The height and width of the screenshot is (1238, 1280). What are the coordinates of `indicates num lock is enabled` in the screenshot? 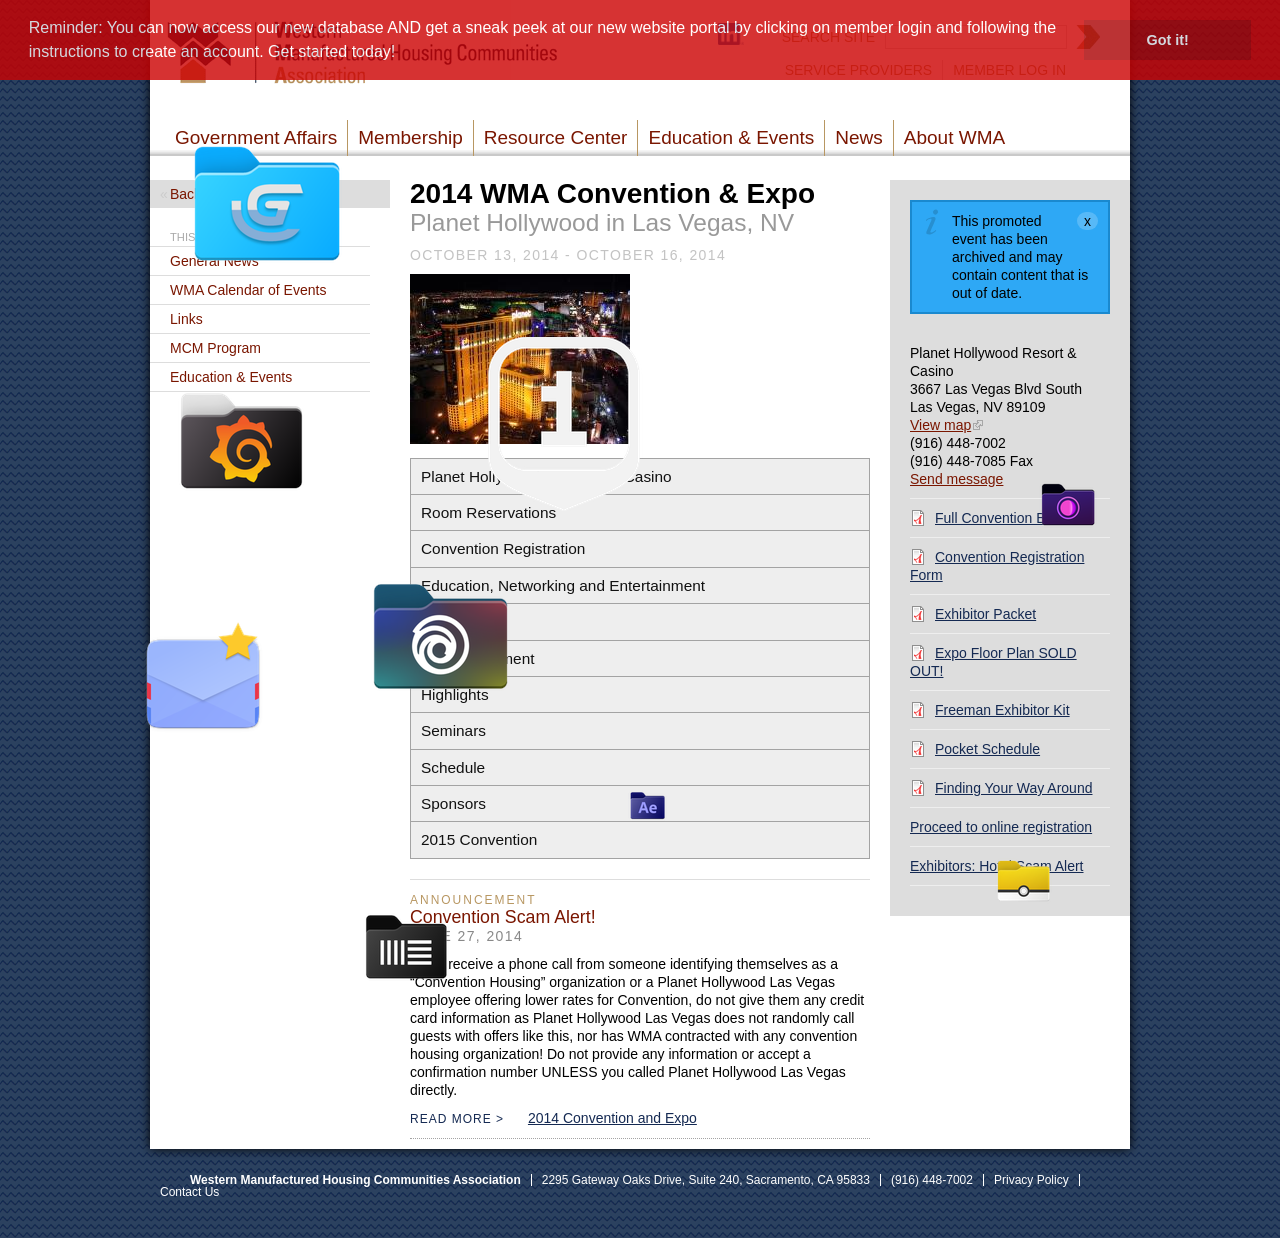 It's located at (564, 424).